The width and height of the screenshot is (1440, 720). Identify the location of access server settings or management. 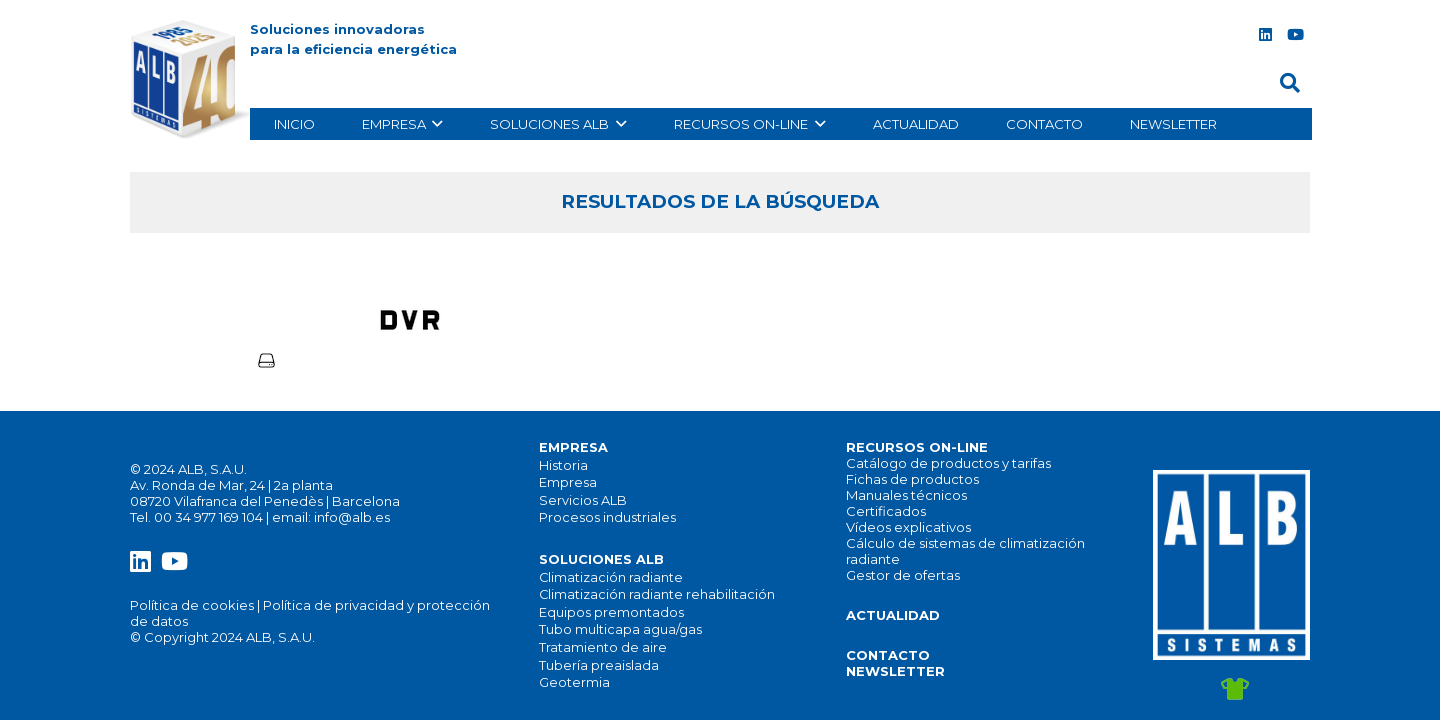
(266, 360).